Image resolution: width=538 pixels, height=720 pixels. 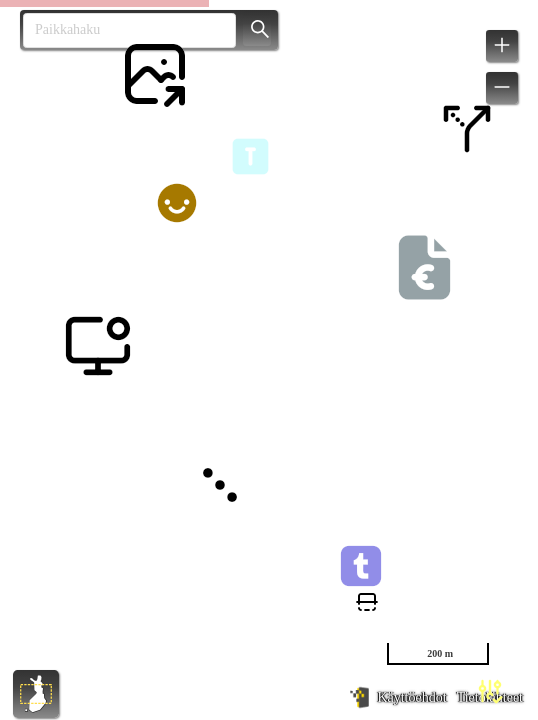 I want to click on more options menu, so click(x=220, y=485).